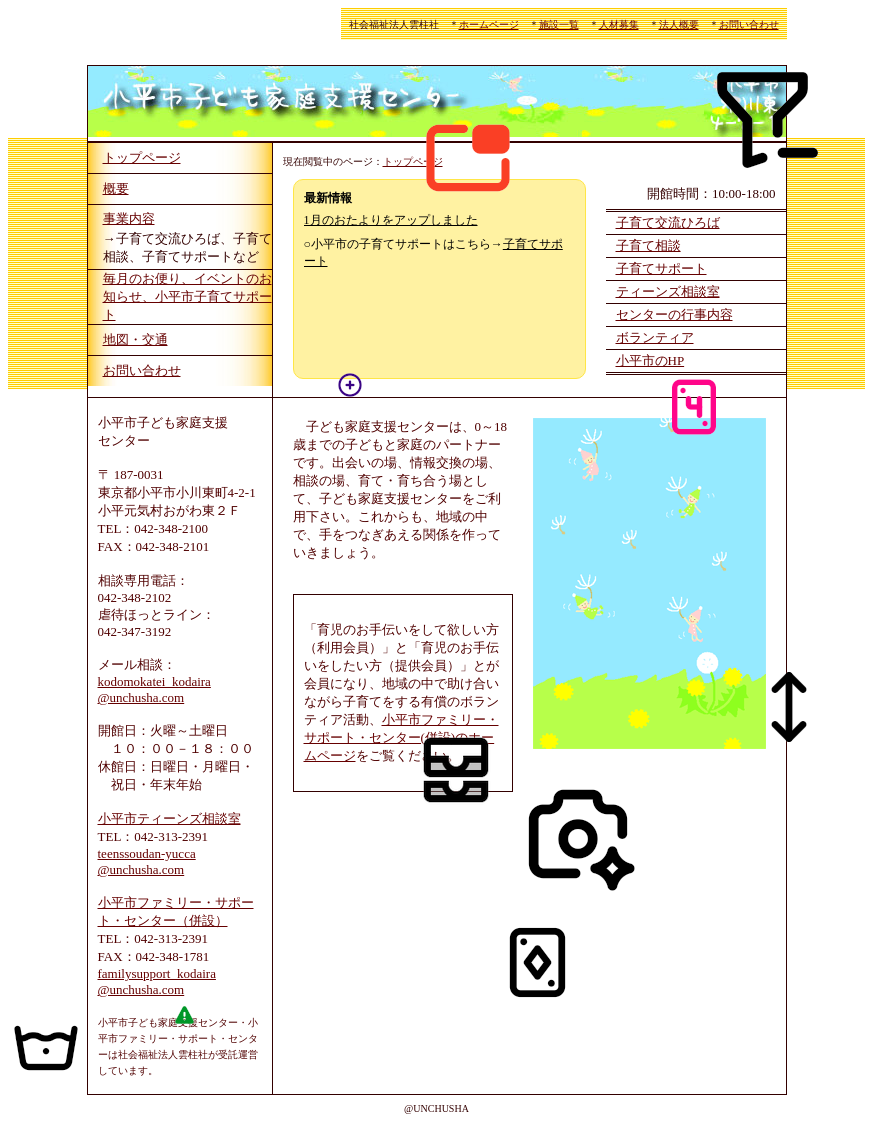 This screenshot has height=1128, width=873. What do you see at coordinates (184, 1015) in the screenshot?
I see `indicates a warning or important alert` at bounding box center [184, 1015].